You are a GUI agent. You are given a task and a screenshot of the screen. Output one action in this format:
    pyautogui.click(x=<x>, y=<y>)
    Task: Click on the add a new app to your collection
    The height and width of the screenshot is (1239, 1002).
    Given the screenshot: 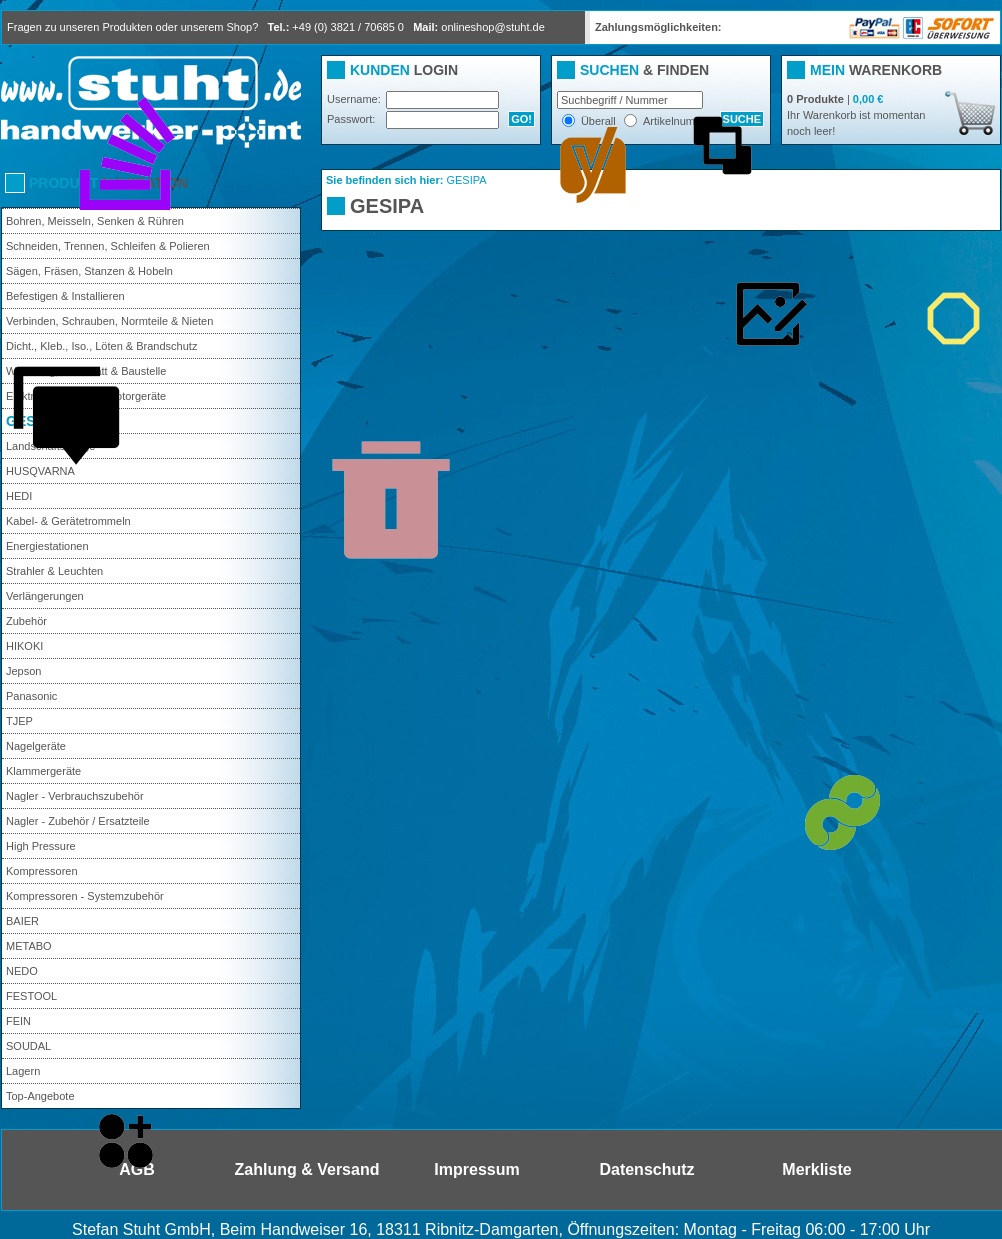 What is the action you would take?
    pyautogui.click(x=126, y=1141)
    